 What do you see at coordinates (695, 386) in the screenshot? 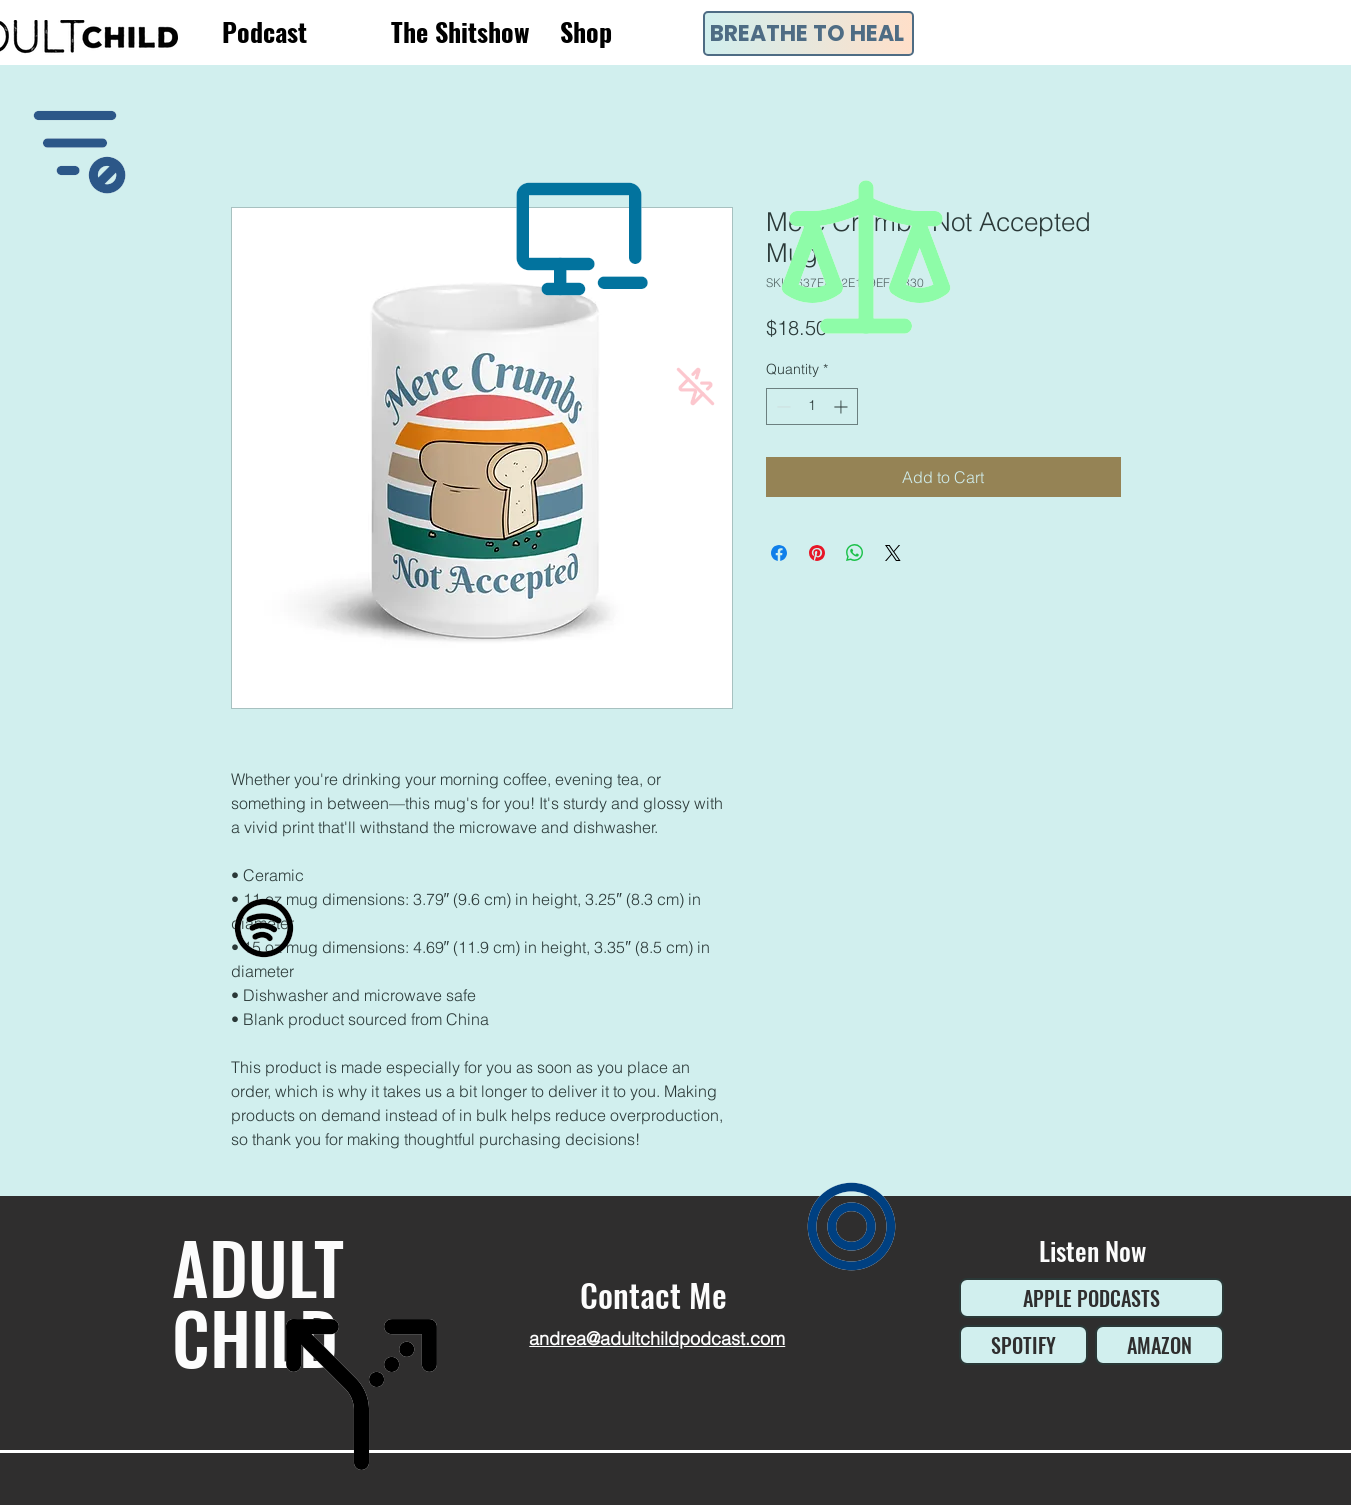
I see `disable flash or quick actions` at bounding box center [695, 386].